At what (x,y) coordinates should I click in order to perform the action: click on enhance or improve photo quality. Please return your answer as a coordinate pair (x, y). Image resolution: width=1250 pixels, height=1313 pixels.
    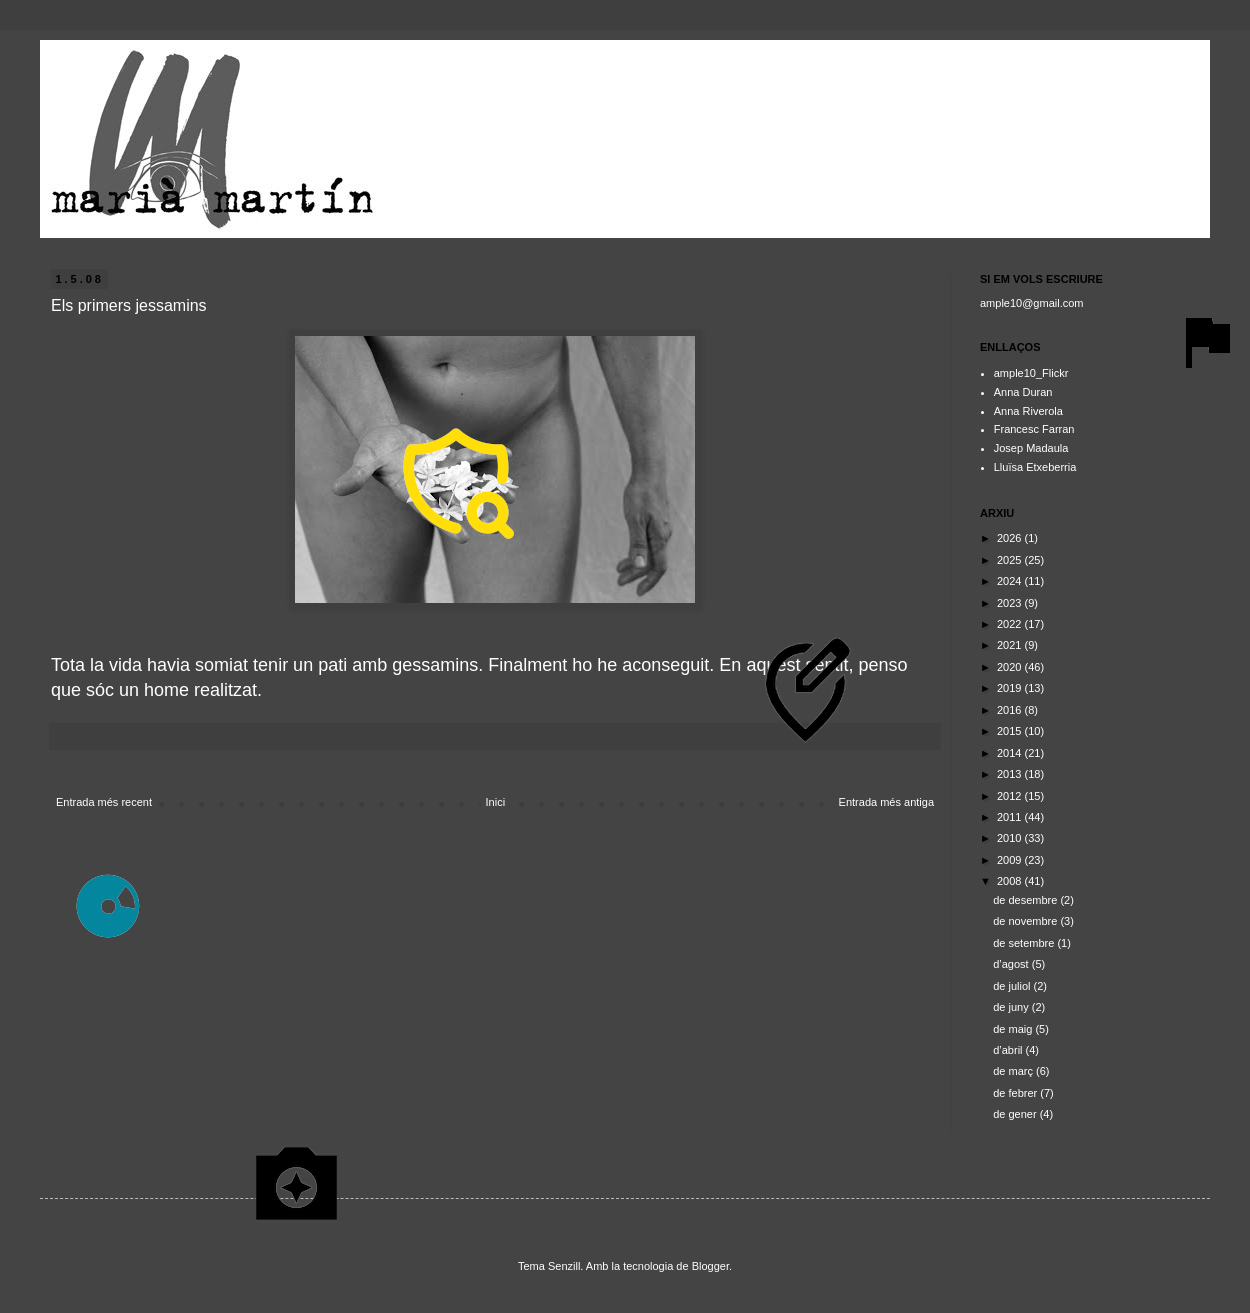
    Looking at the image, I should click on (296, 1183).